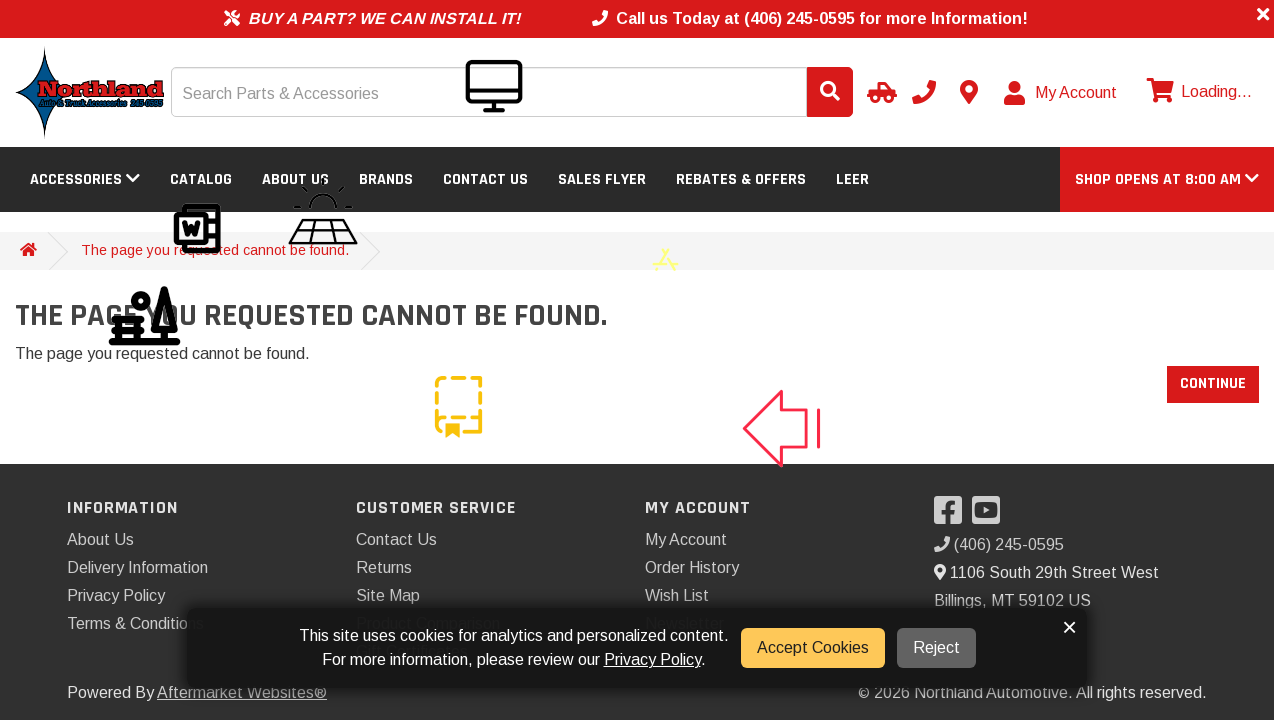  Describe the element at coordinates (494, 84) in the screenshot. I see `switch to desktop view` at that location.